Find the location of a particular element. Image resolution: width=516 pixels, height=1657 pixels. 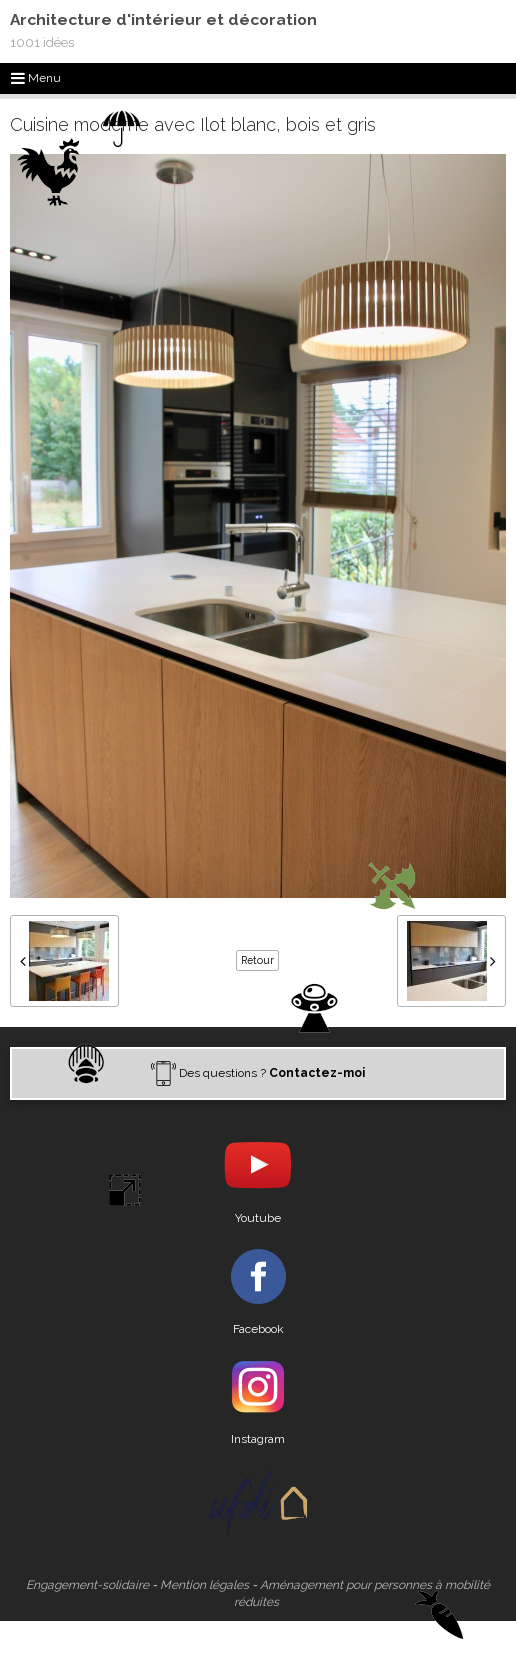

view weather forecast or rain conditions is located at coordinates (121, 128).